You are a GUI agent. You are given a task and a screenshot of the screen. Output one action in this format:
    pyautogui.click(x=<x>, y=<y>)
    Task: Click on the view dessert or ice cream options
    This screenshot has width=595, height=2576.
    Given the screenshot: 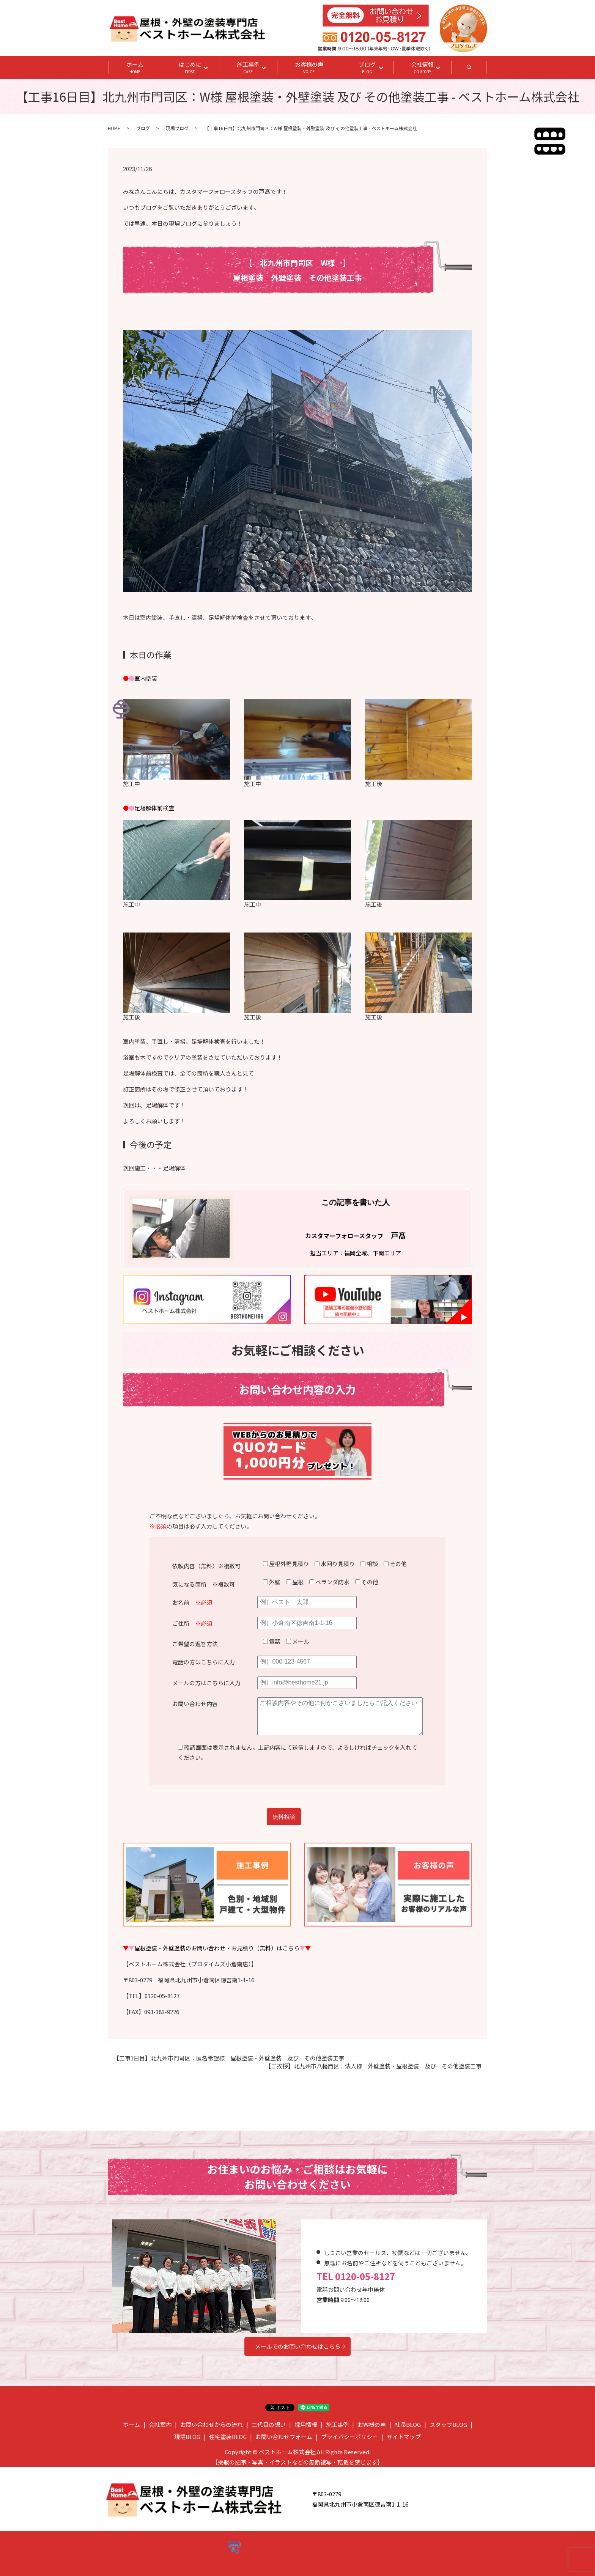 What is the action you would take?
    pyautogui.click(x=121, y=709)
    